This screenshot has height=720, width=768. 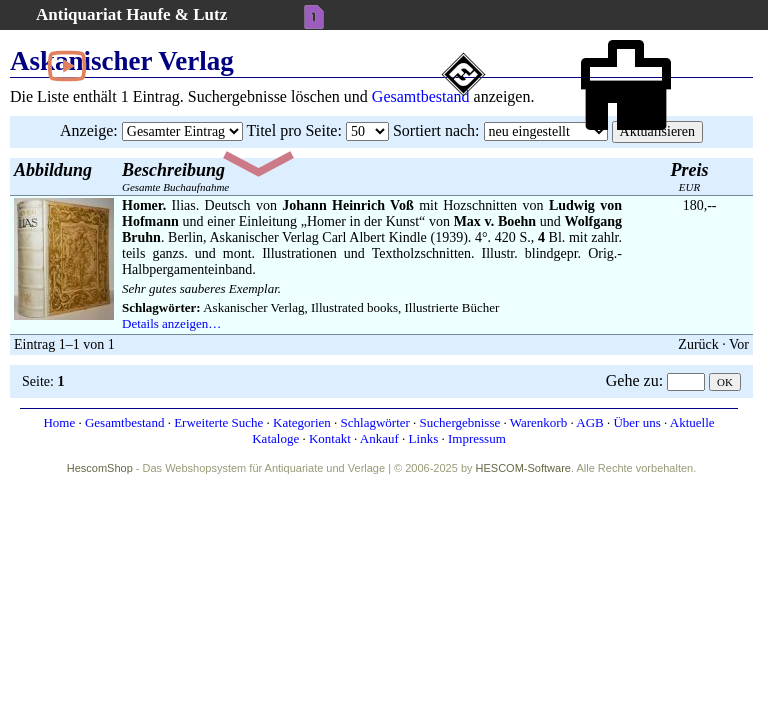 I want to click on fantasy flight games logo, so click(x=463, y=74).